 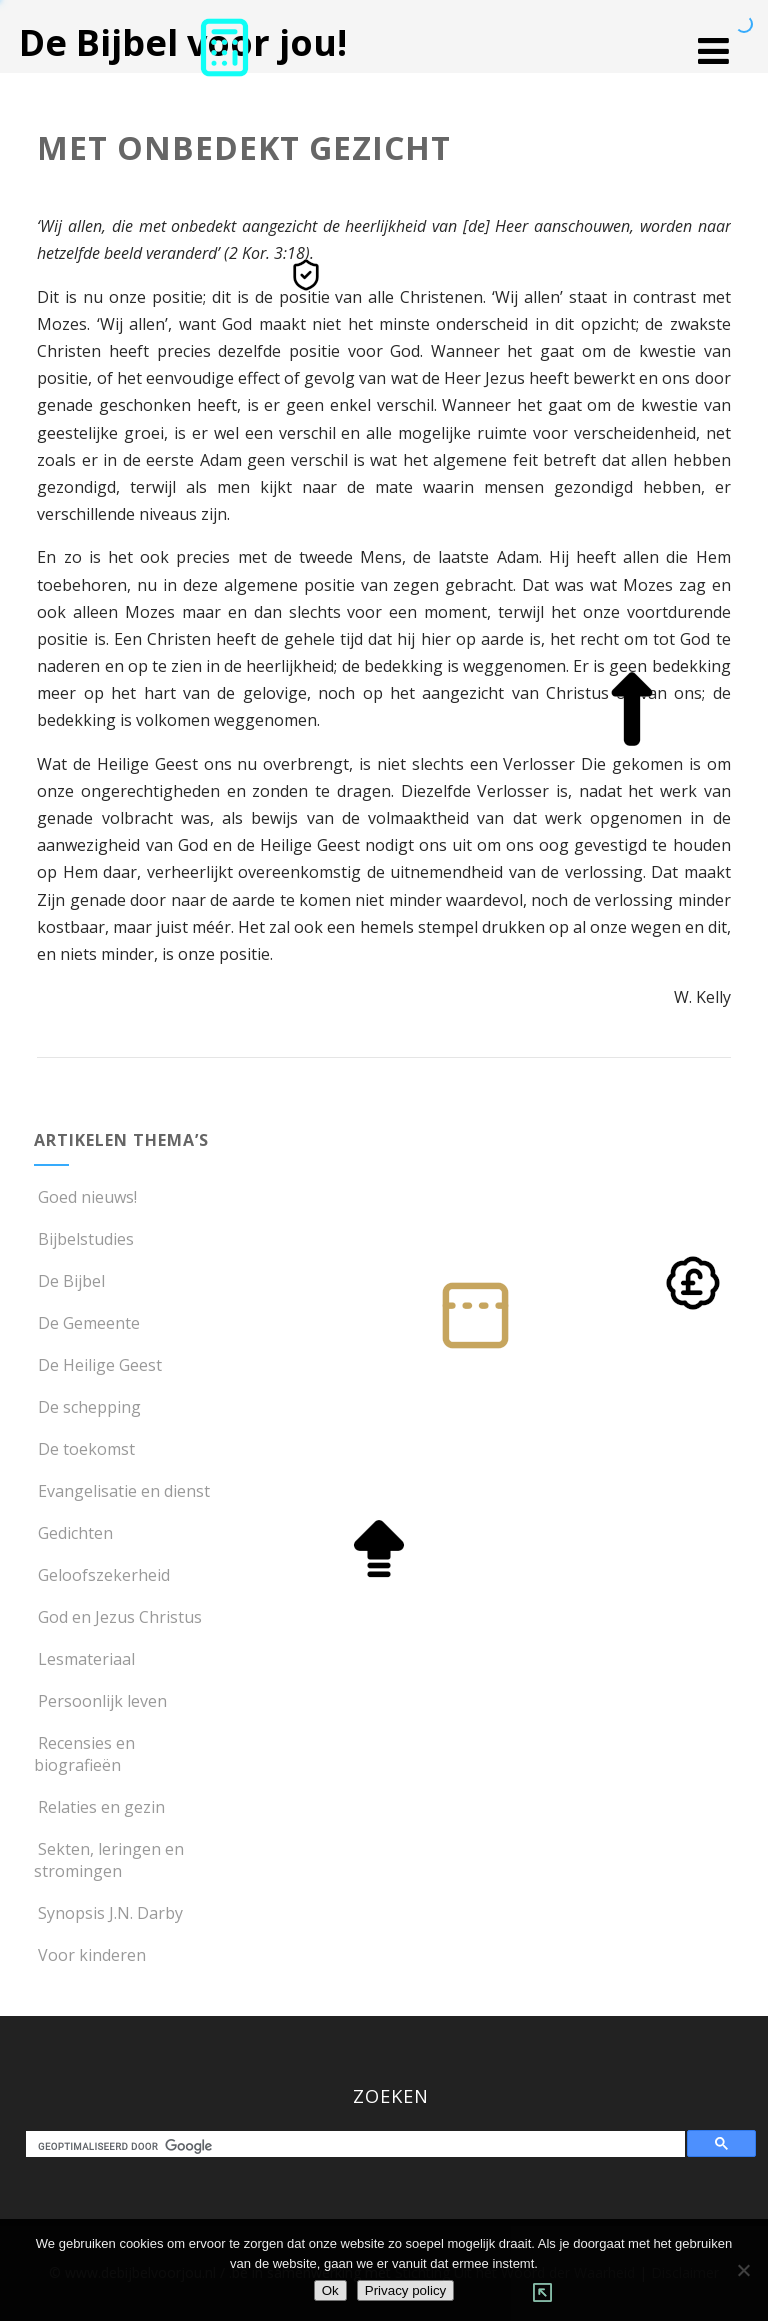 What do you see at coordinates (693, 1283) in the screenshot?
I see `indicates price or payment in british pounds` at bounding box center [693, 1283].